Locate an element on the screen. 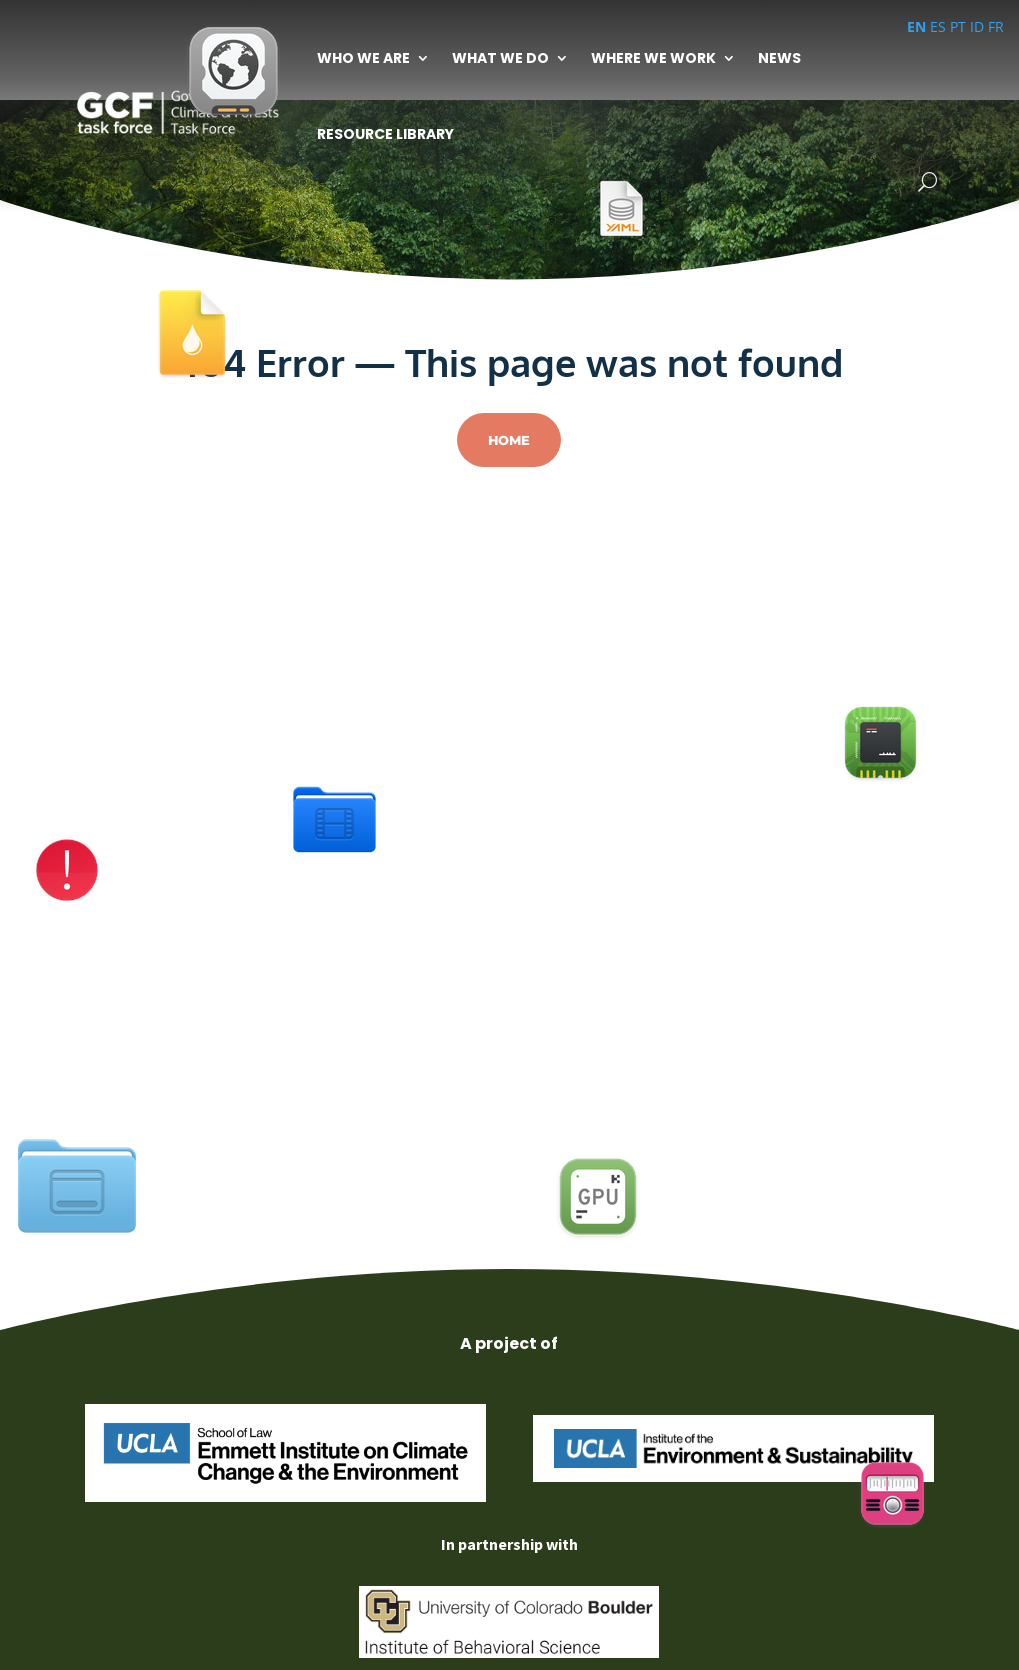  open your desktop folder is located at coordinates (77, 1186).